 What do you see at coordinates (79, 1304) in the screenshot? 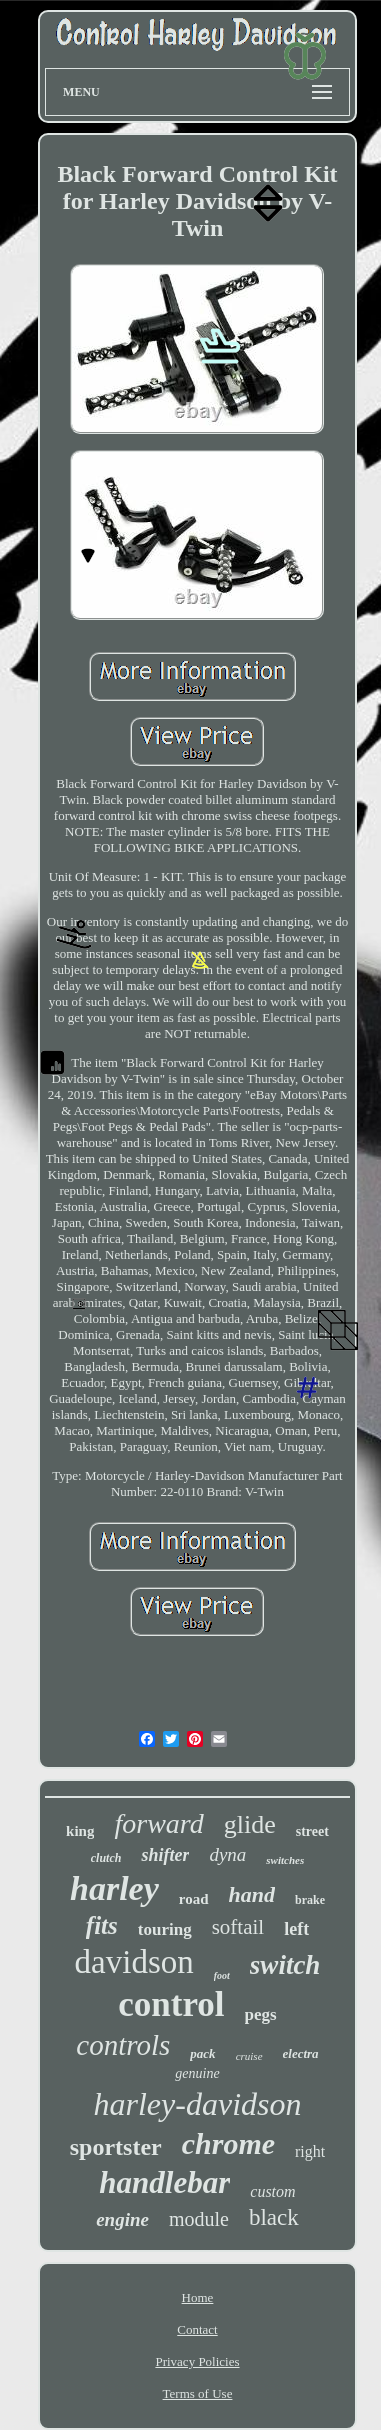
I see `access secure storage or vault` at bounding box center [79, 1304].